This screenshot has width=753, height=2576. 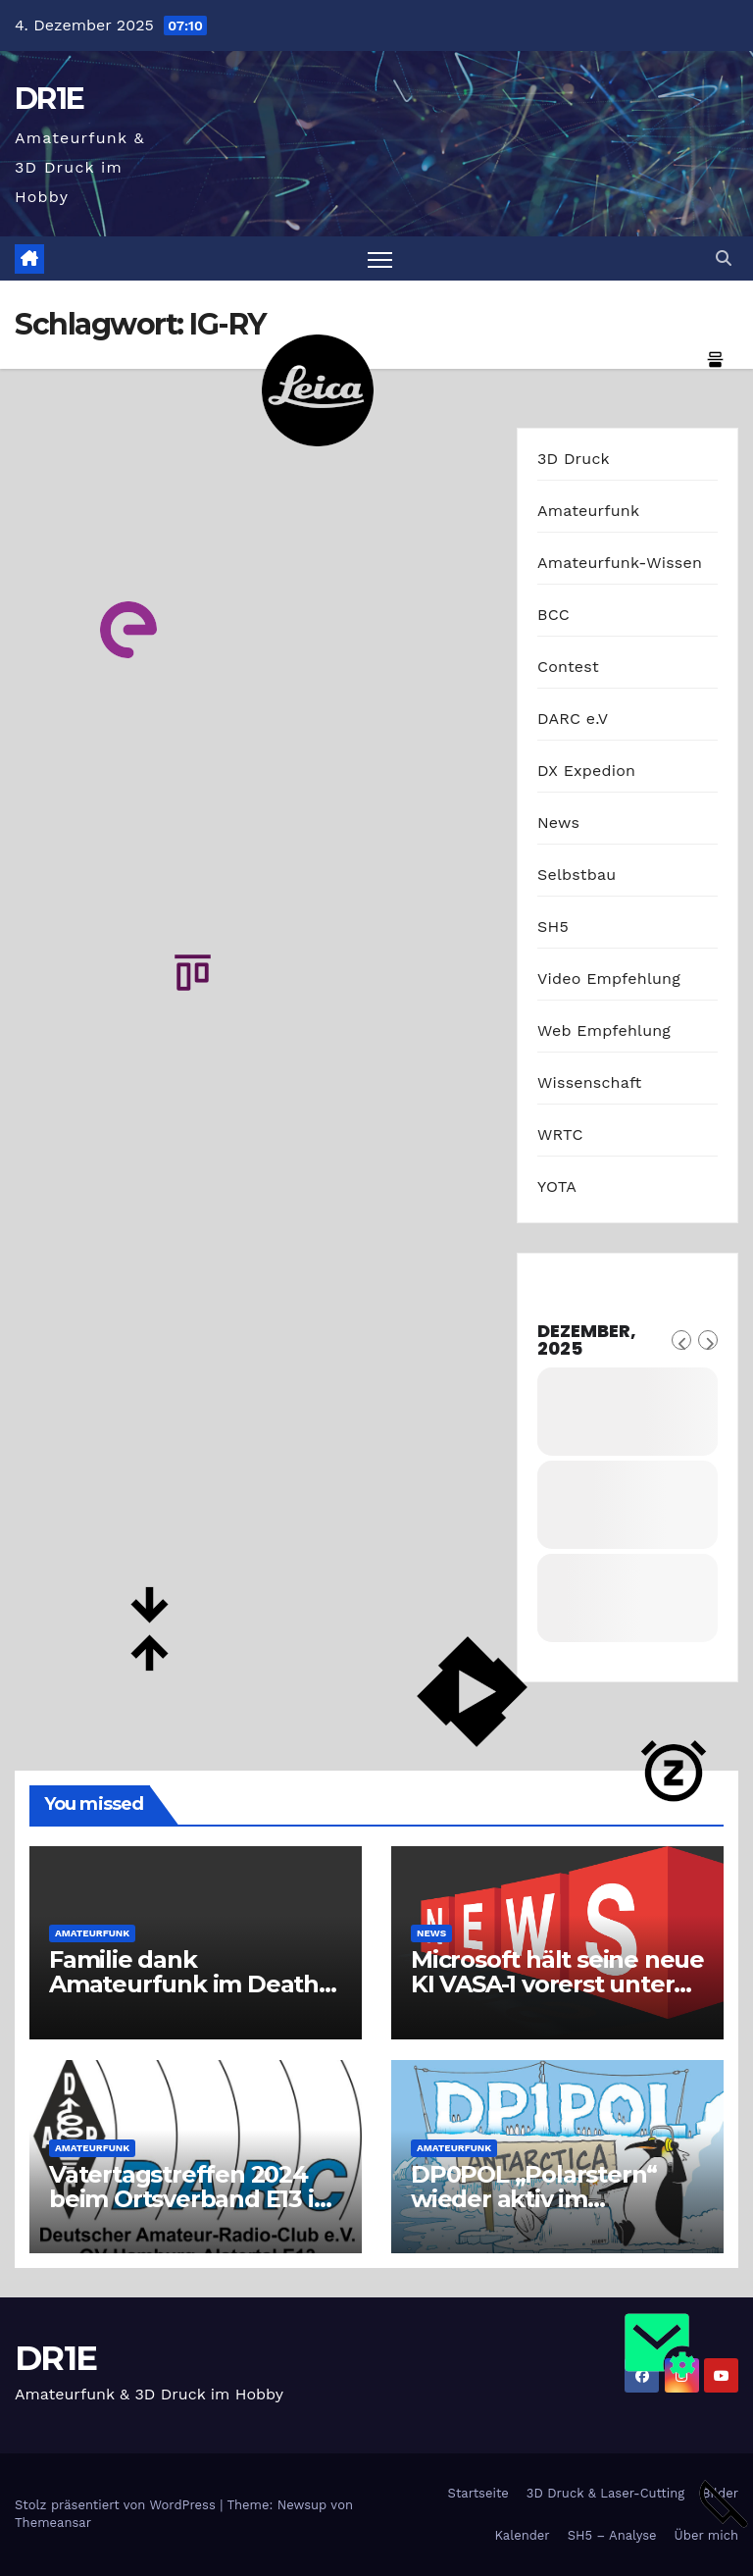 I want to click on flip content vertically, so click(x=715, y=359).